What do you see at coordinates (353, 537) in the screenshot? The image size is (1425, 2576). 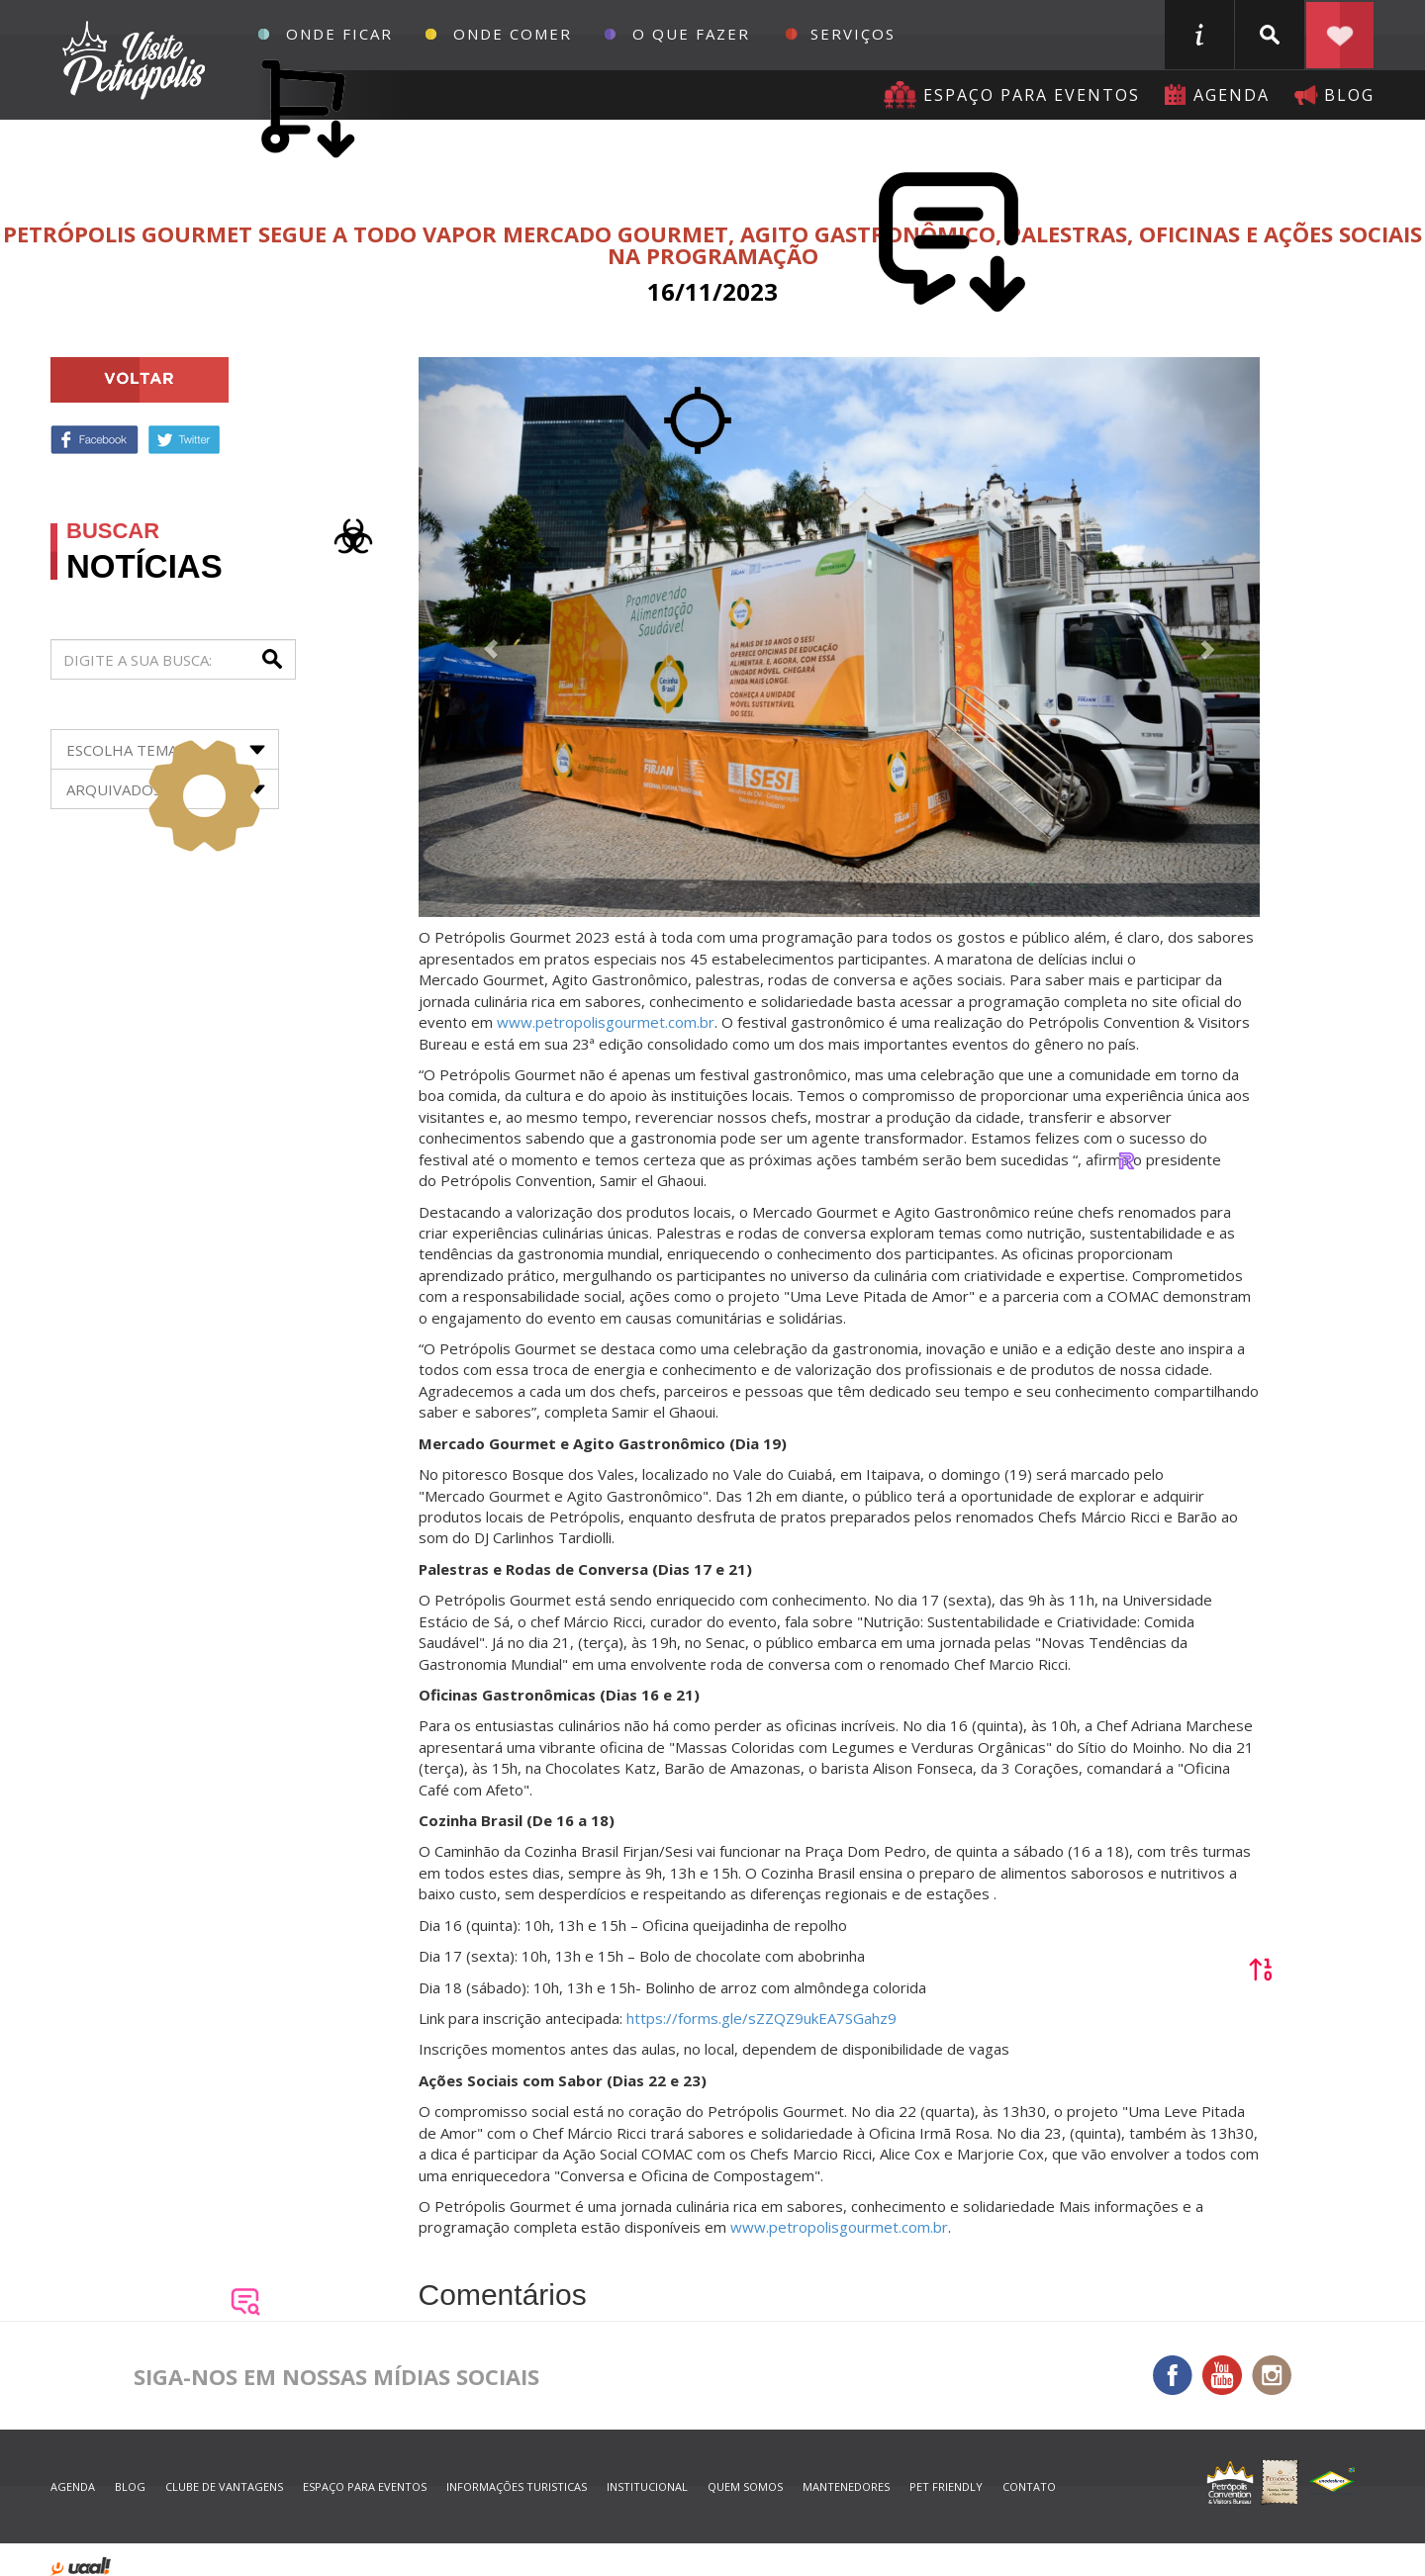 I see `indicates hazardous or dangerous content warning` at bounding box center [353, 537].